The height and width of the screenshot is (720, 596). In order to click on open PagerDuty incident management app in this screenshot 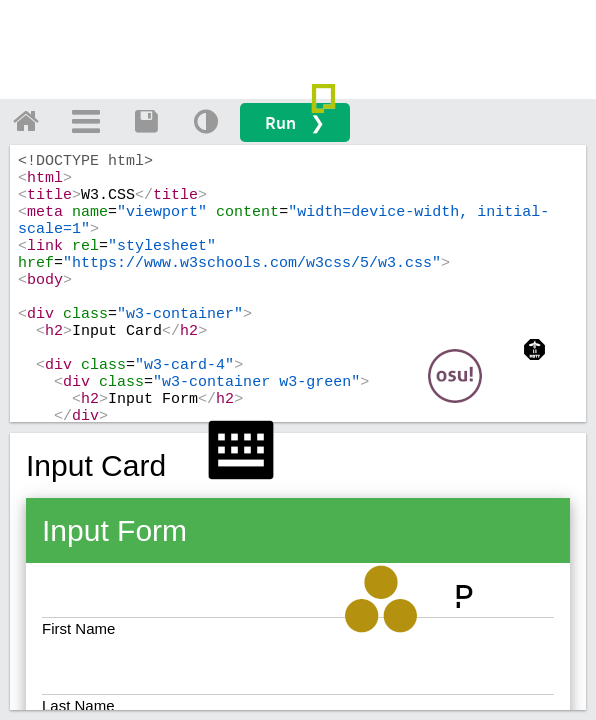, I will do `click(464, 596)`.